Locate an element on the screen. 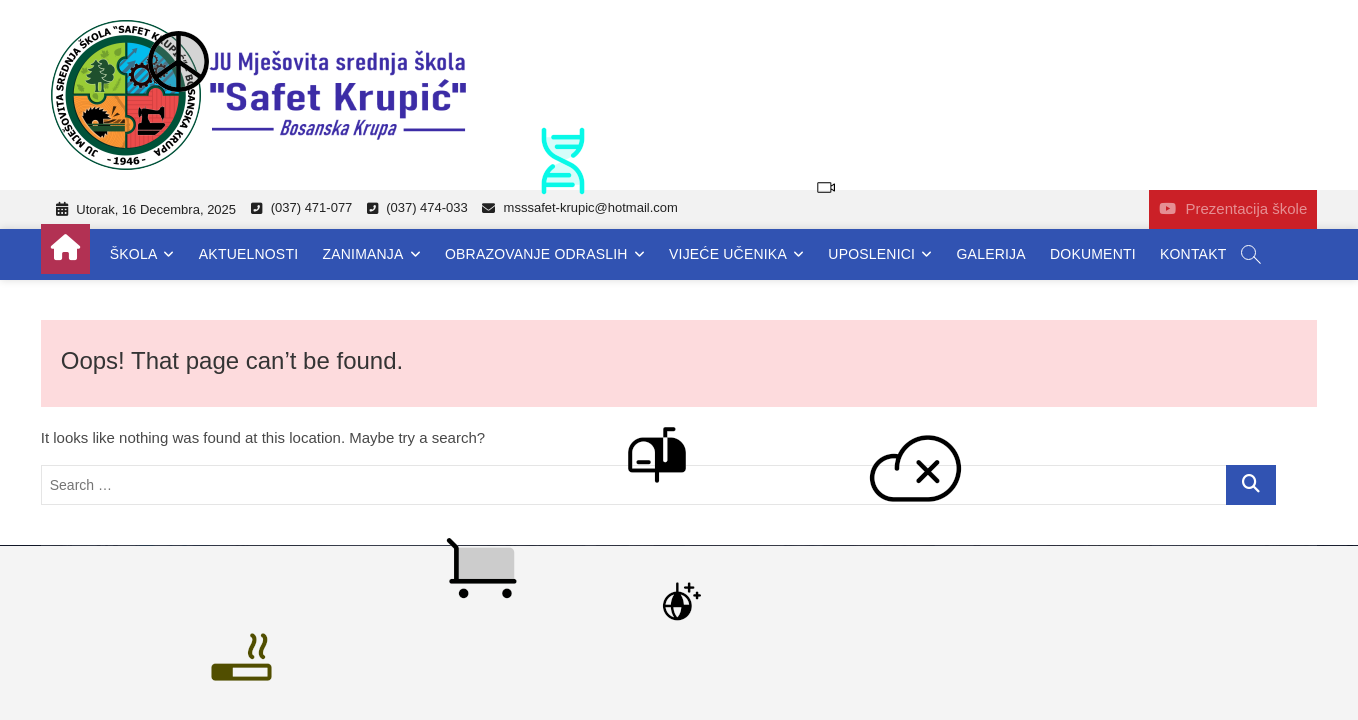 The image size is (1358, 720). start a video call is located at coordinates (825, 187).